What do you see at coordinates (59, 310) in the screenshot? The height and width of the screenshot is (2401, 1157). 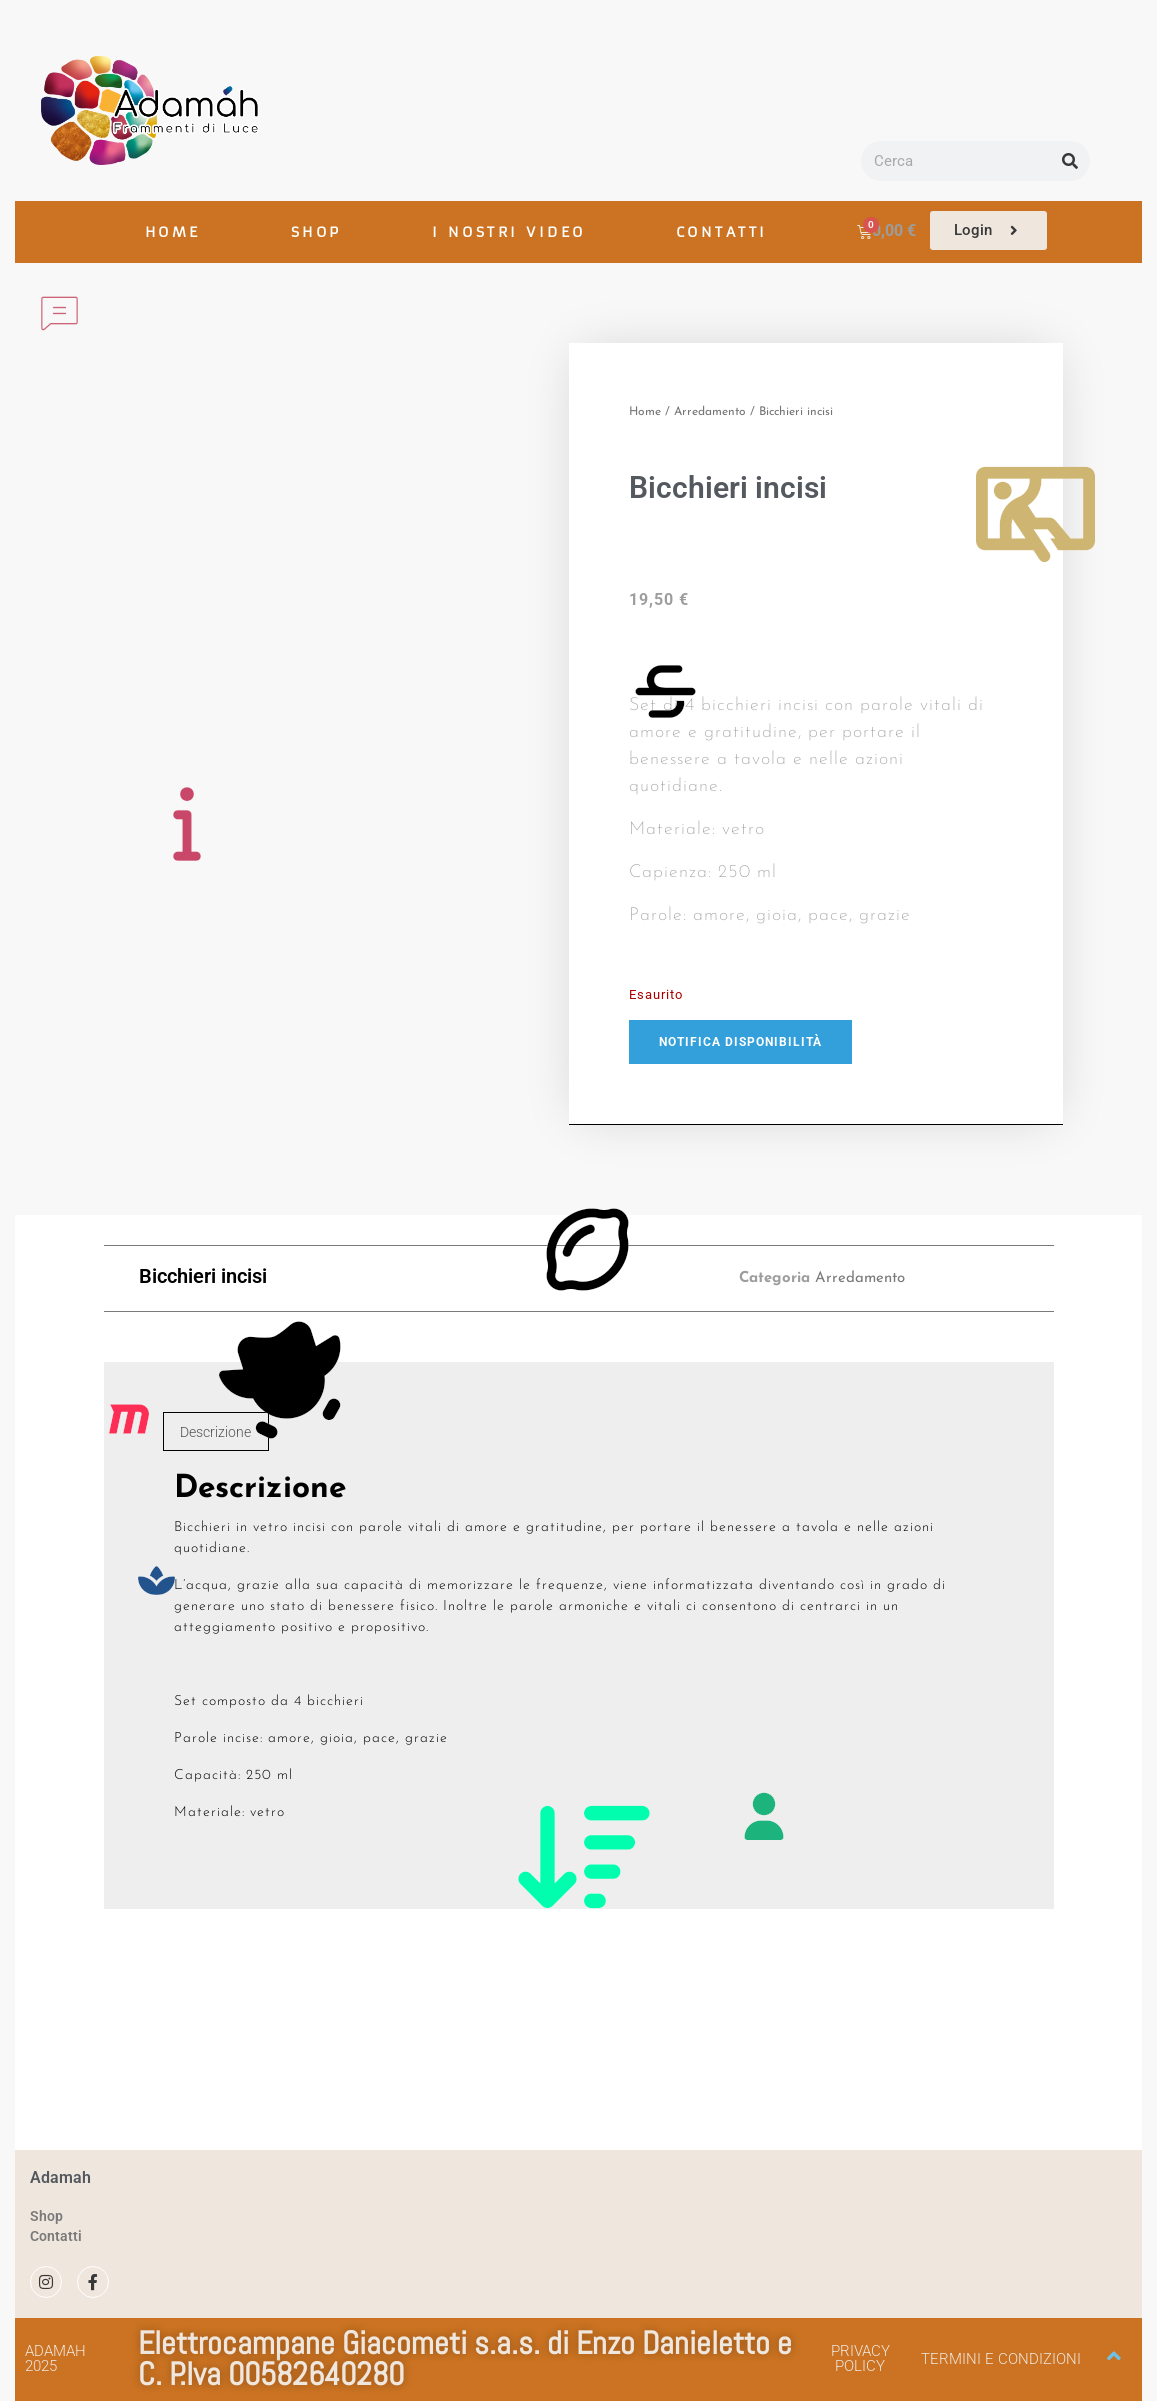 I see `open chat or messaging` at bounding box center [59, 310].